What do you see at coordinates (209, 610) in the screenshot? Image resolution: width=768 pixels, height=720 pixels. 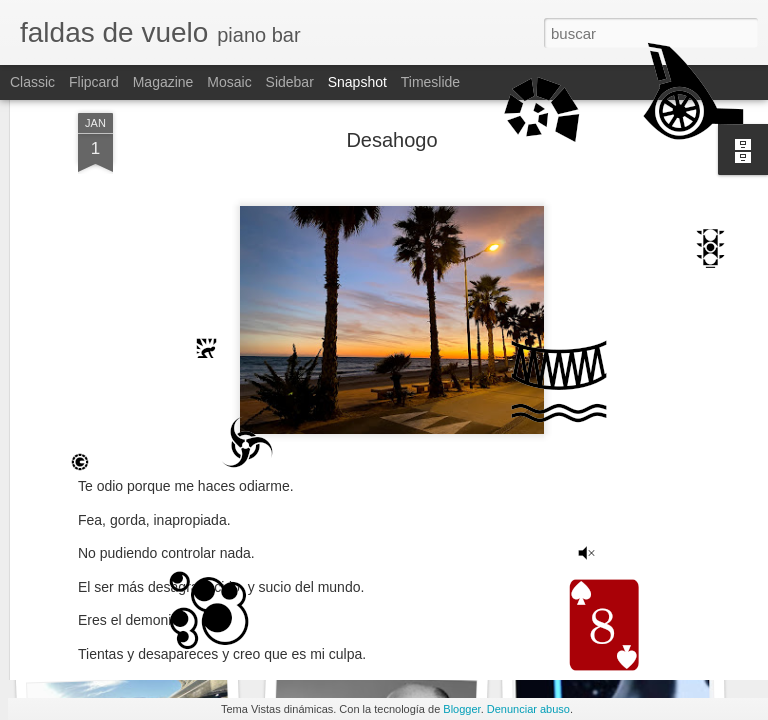 I see `indicates a bubbling or processing animation` at bounding box center [209, 610].